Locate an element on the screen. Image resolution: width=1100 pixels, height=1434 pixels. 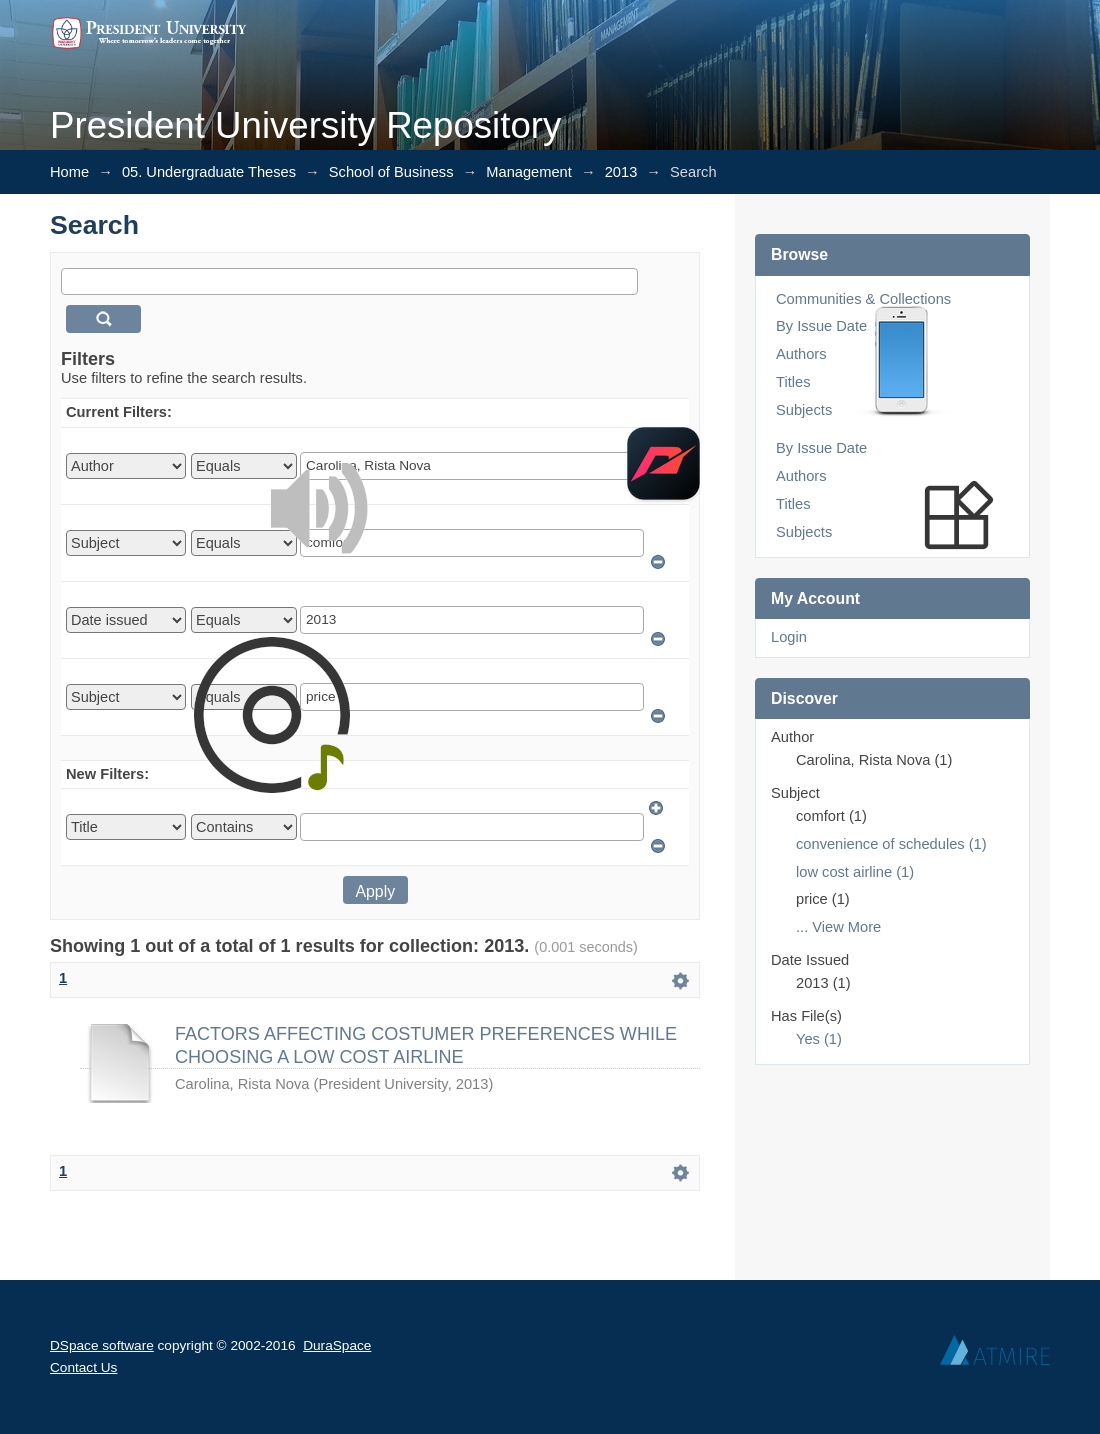
launch need for speed payback is located at coordinates (663, 463).